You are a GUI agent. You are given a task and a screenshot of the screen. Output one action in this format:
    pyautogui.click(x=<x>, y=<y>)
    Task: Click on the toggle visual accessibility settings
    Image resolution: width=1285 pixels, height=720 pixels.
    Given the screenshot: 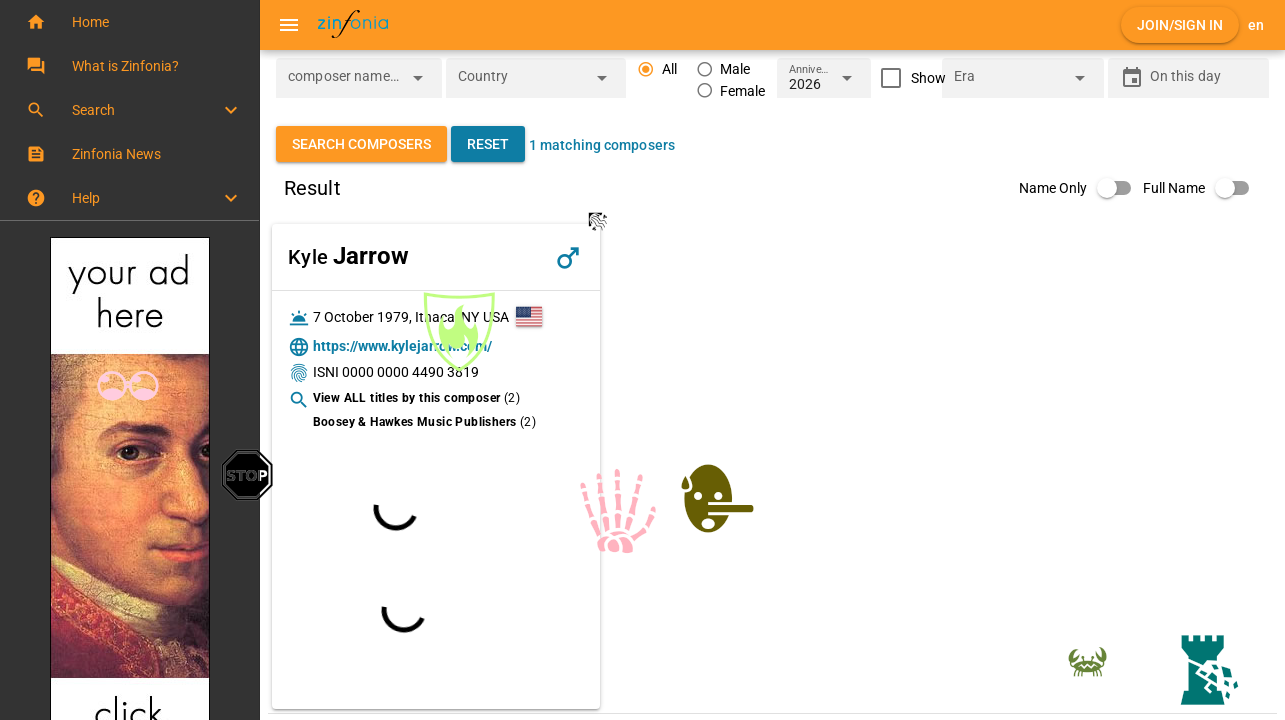 What is the action you would take?
    pyautogui.click(x=128, y=384)
    